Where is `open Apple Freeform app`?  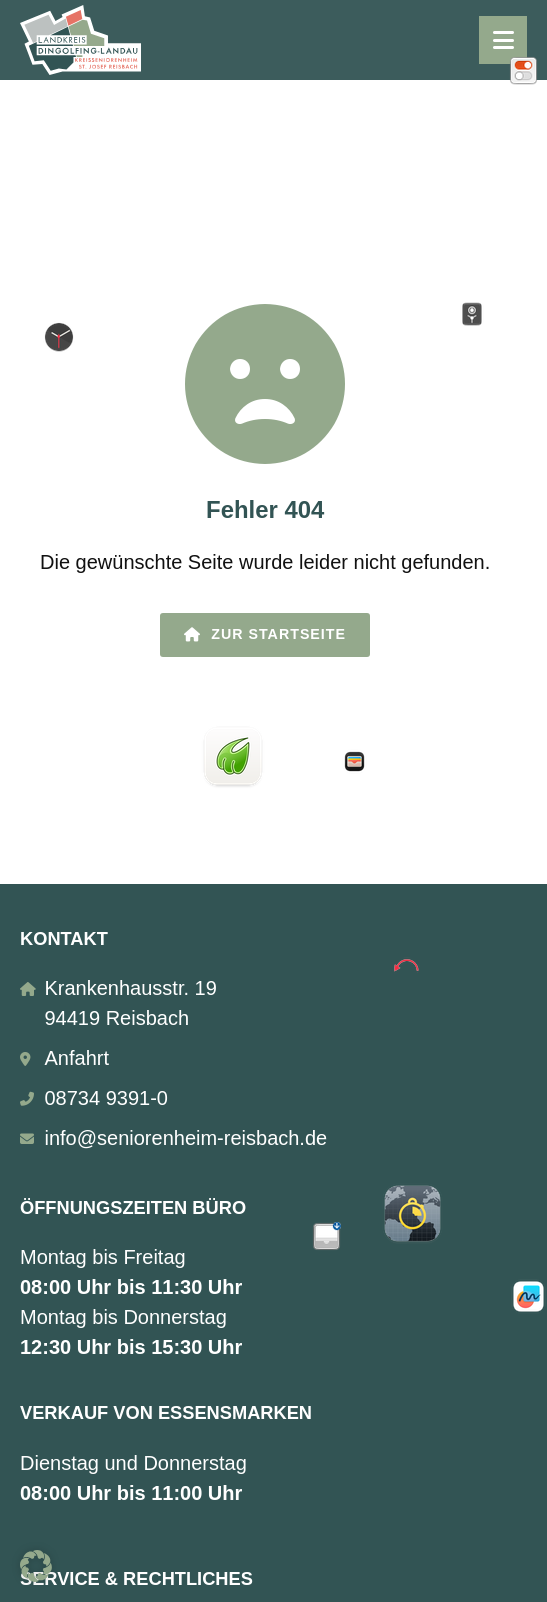 open Apple Freeform app is located at coordinates (528, 1296).